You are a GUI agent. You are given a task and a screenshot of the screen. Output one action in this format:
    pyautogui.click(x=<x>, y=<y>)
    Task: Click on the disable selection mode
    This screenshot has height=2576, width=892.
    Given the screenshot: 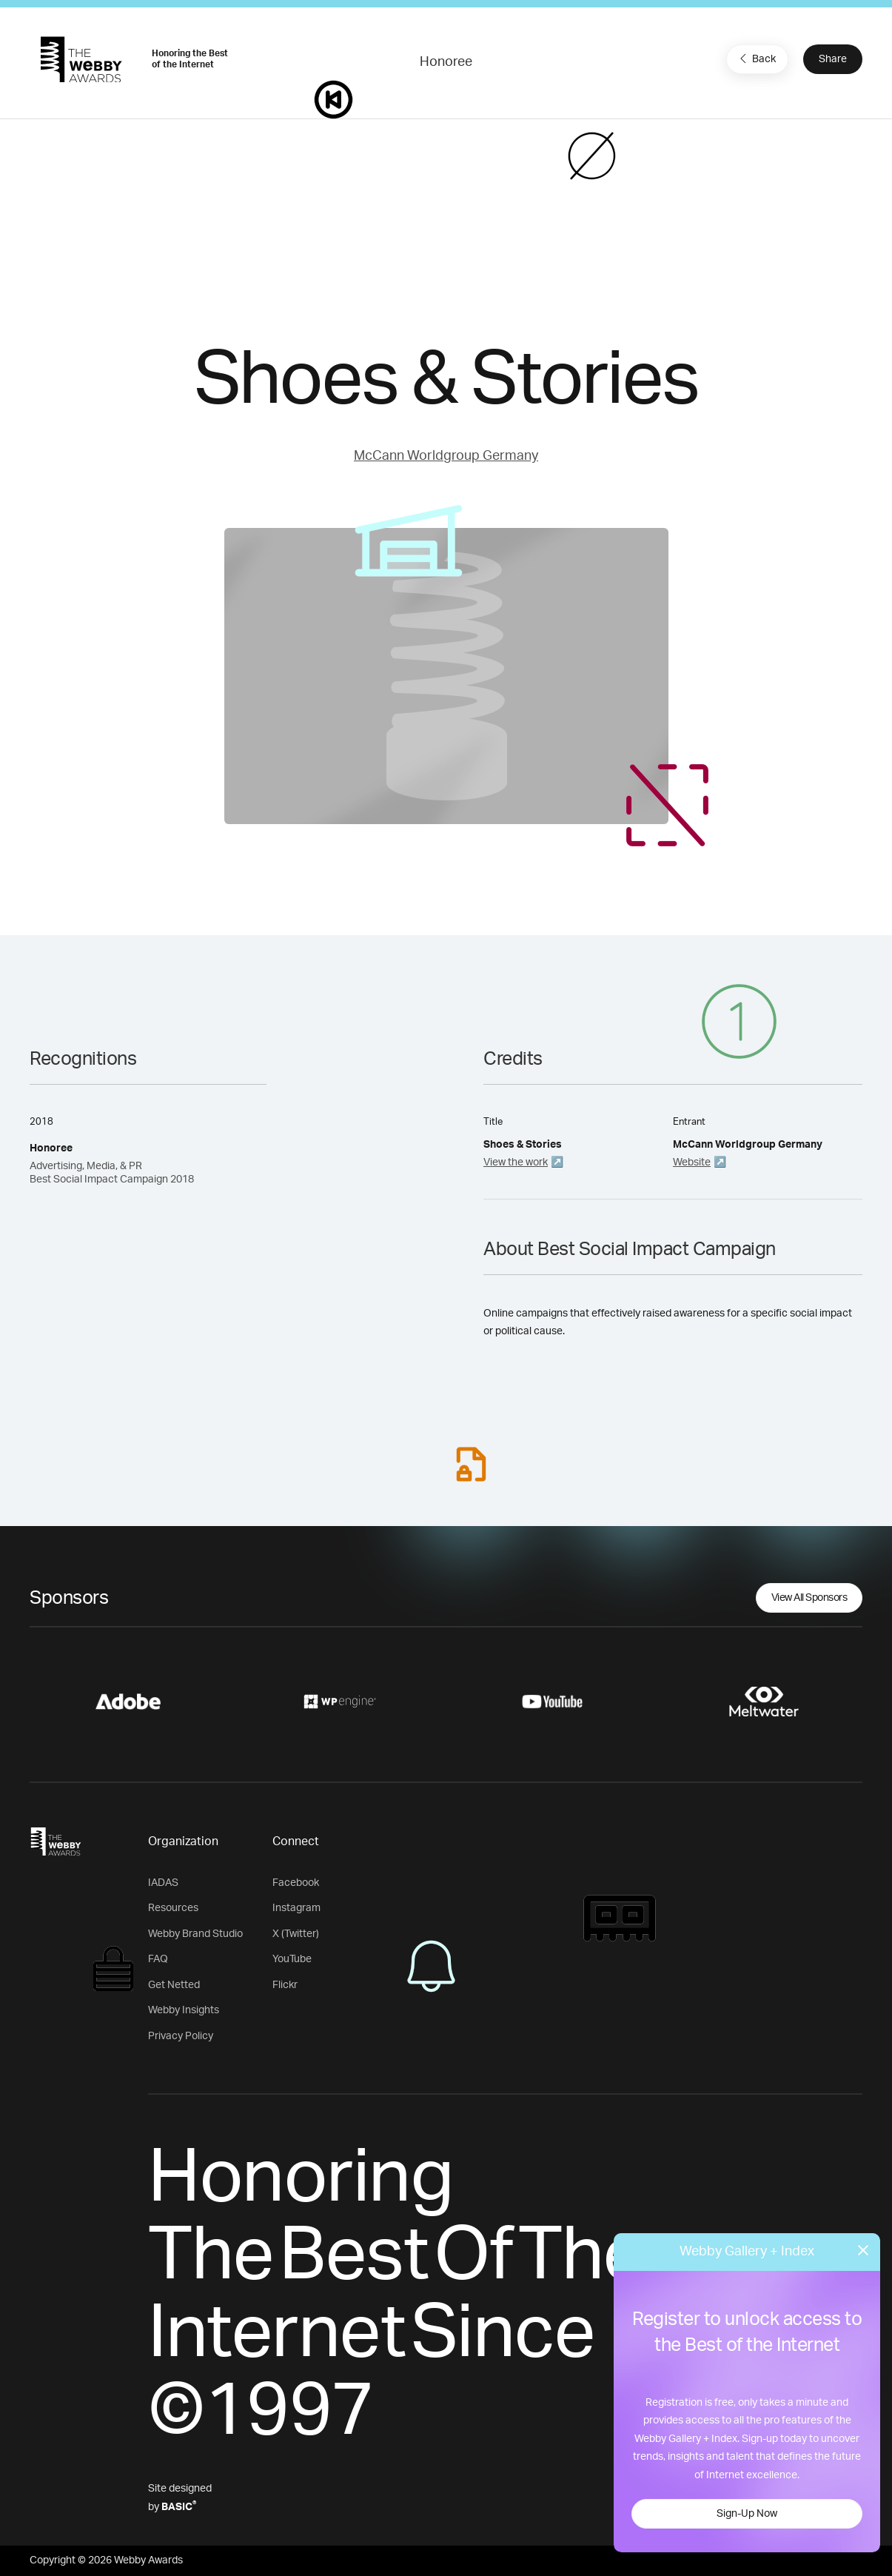 What is the action you would take?
    pyautogui.click(x=667, y=805)
    